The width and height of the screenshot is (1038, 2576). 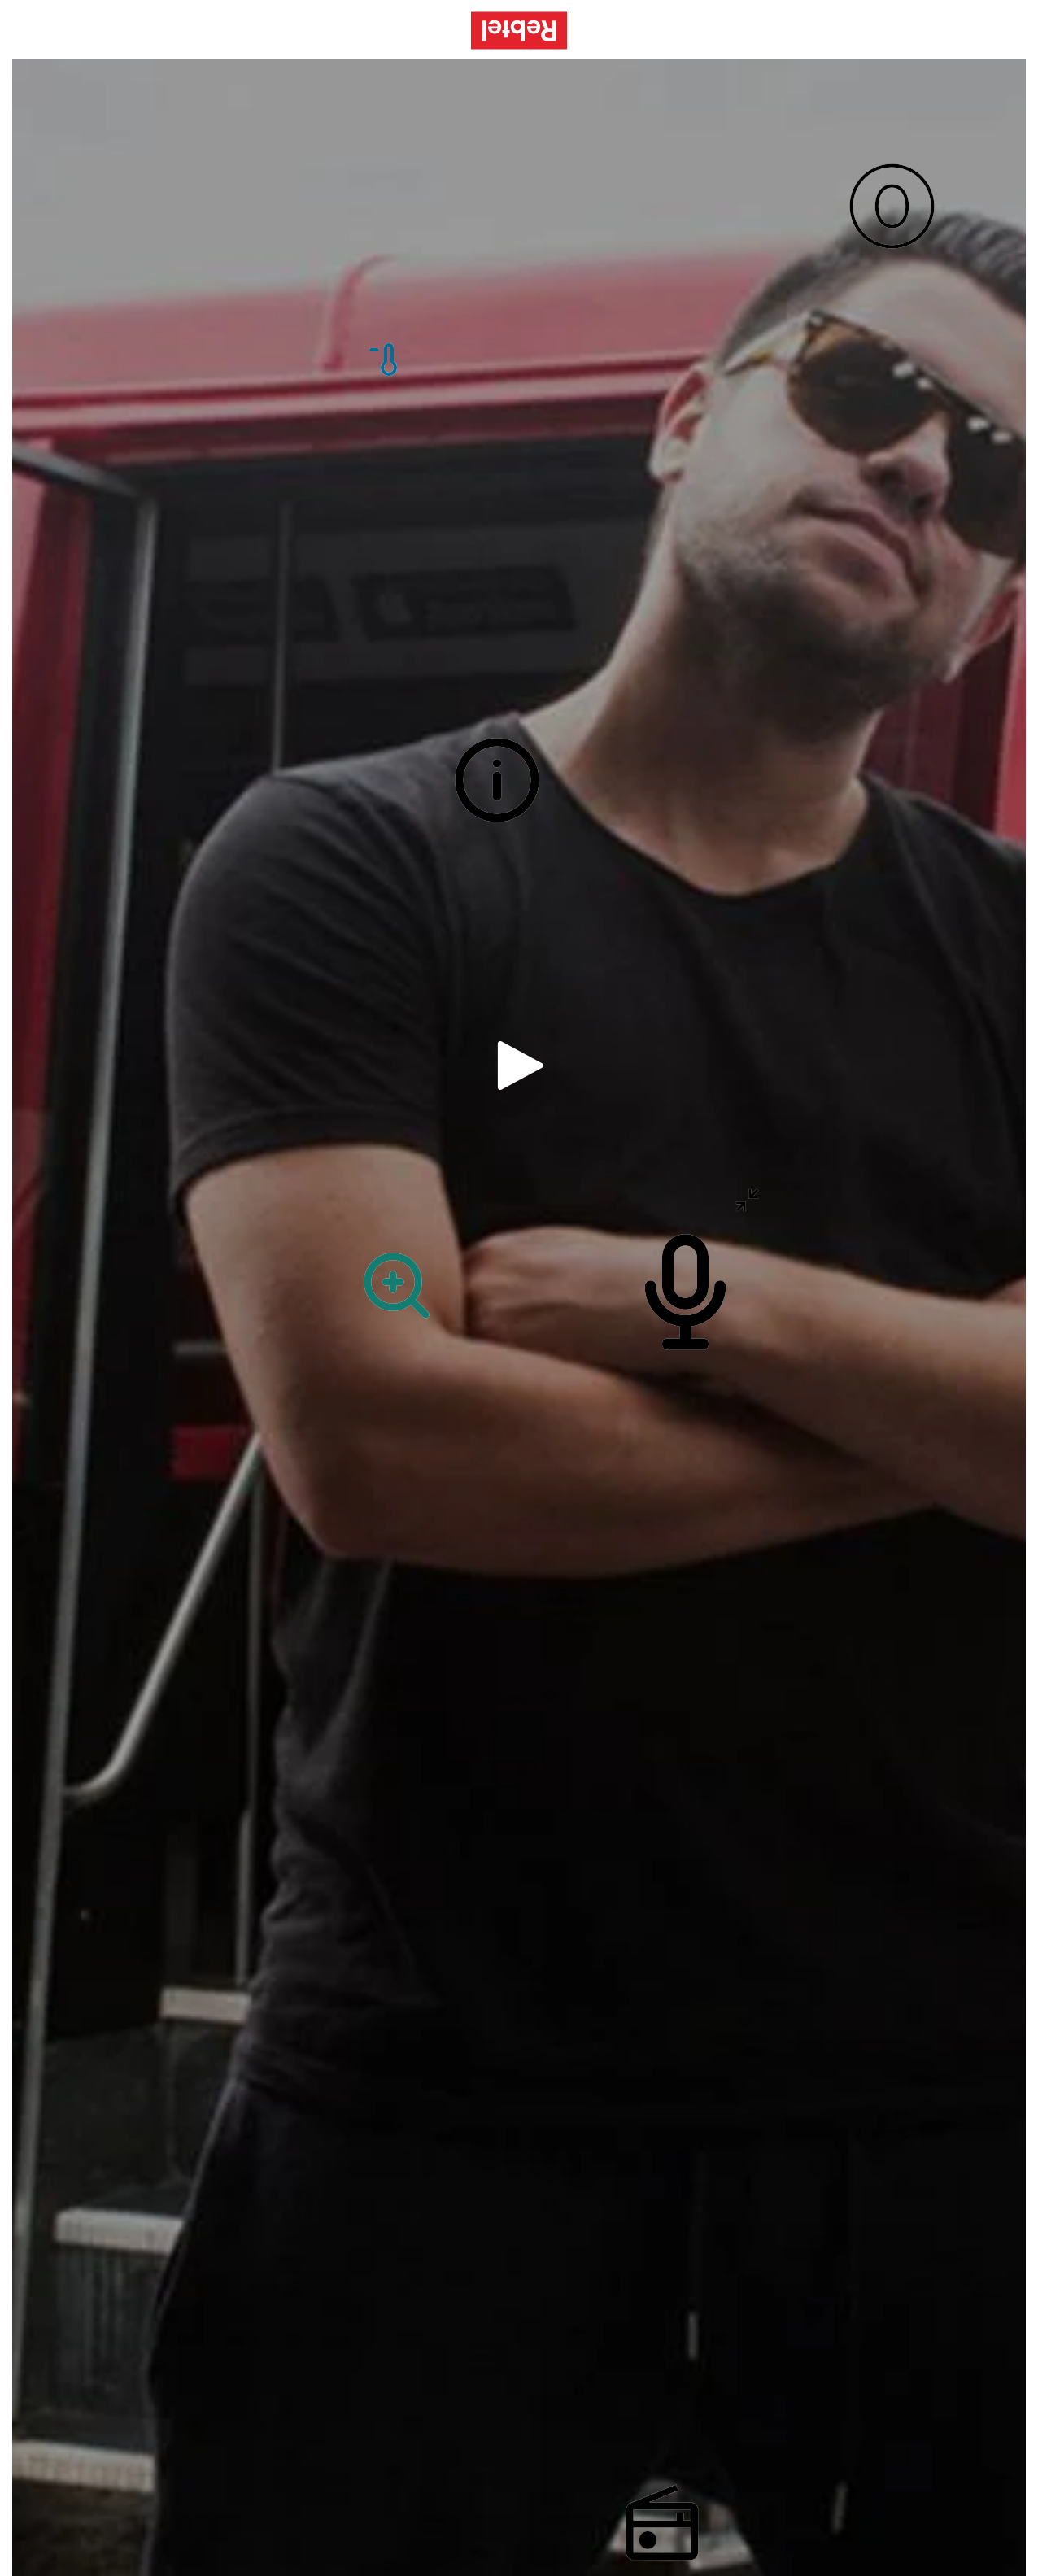 I want to click on zoom in on content, so click(x=396, y=1285).